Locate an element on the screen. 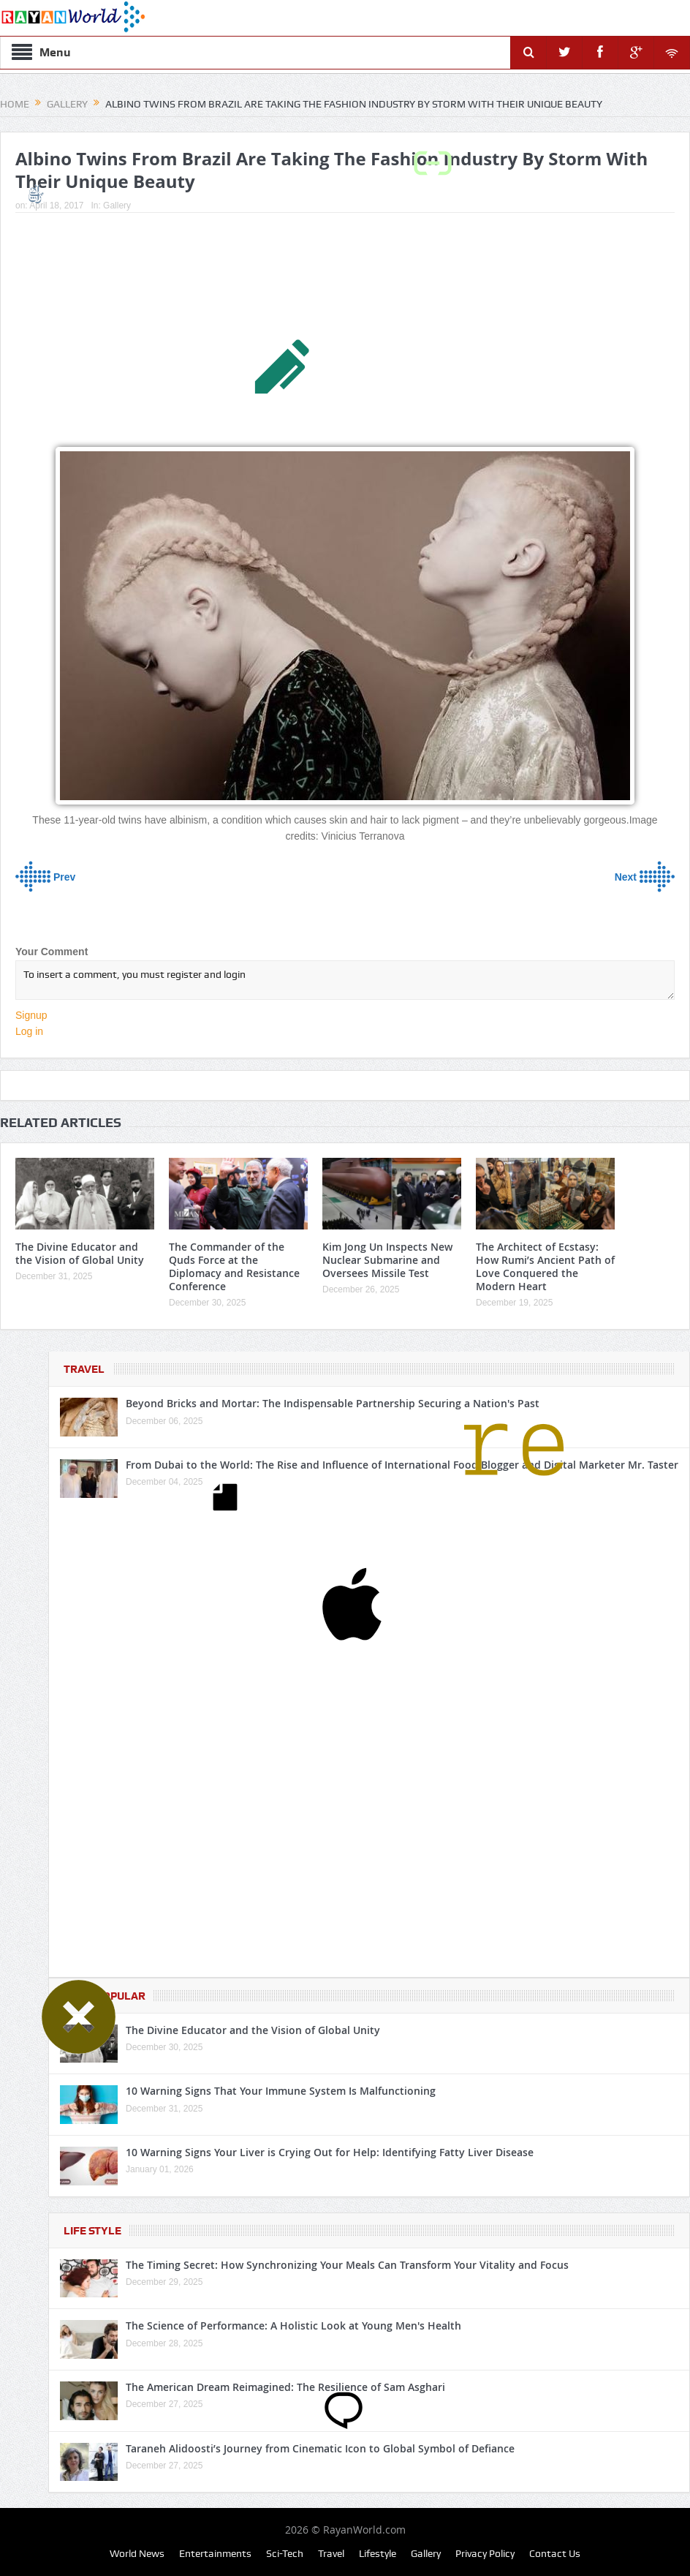 The height and width of the screenshot is (2576, 690). alibaba cloud services logo is located at coordinates (433, 163).